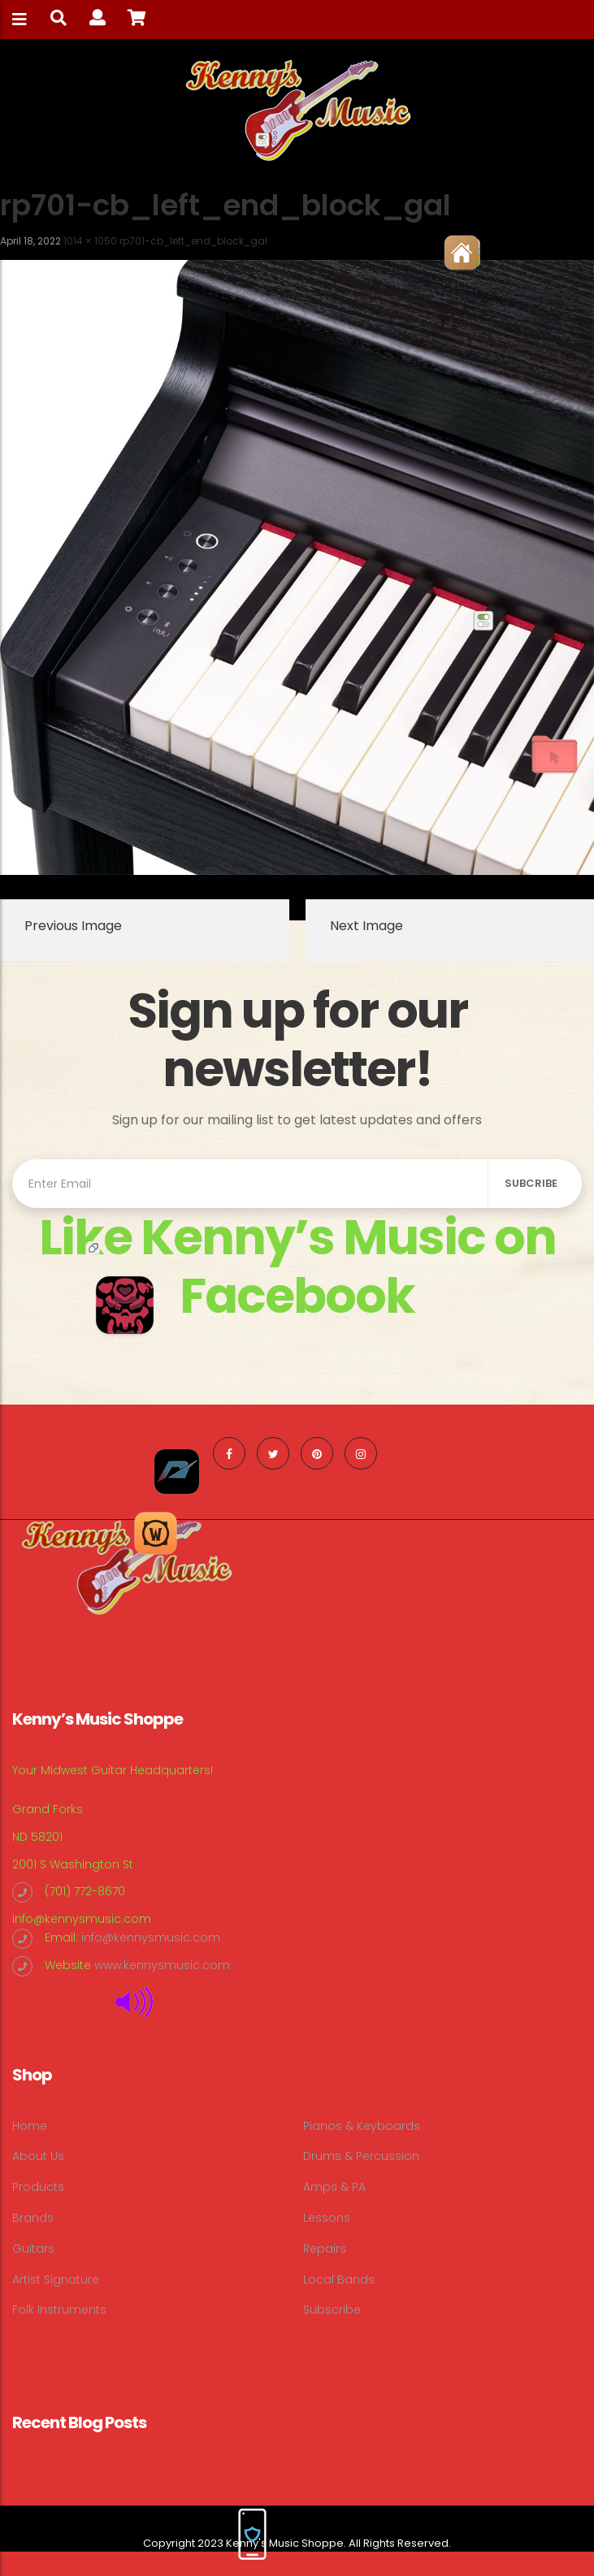  What do you see at coordinates (262, 140) in the screenshot?
I see `open gnome tweaks settings` at bounding box center [262, 140].